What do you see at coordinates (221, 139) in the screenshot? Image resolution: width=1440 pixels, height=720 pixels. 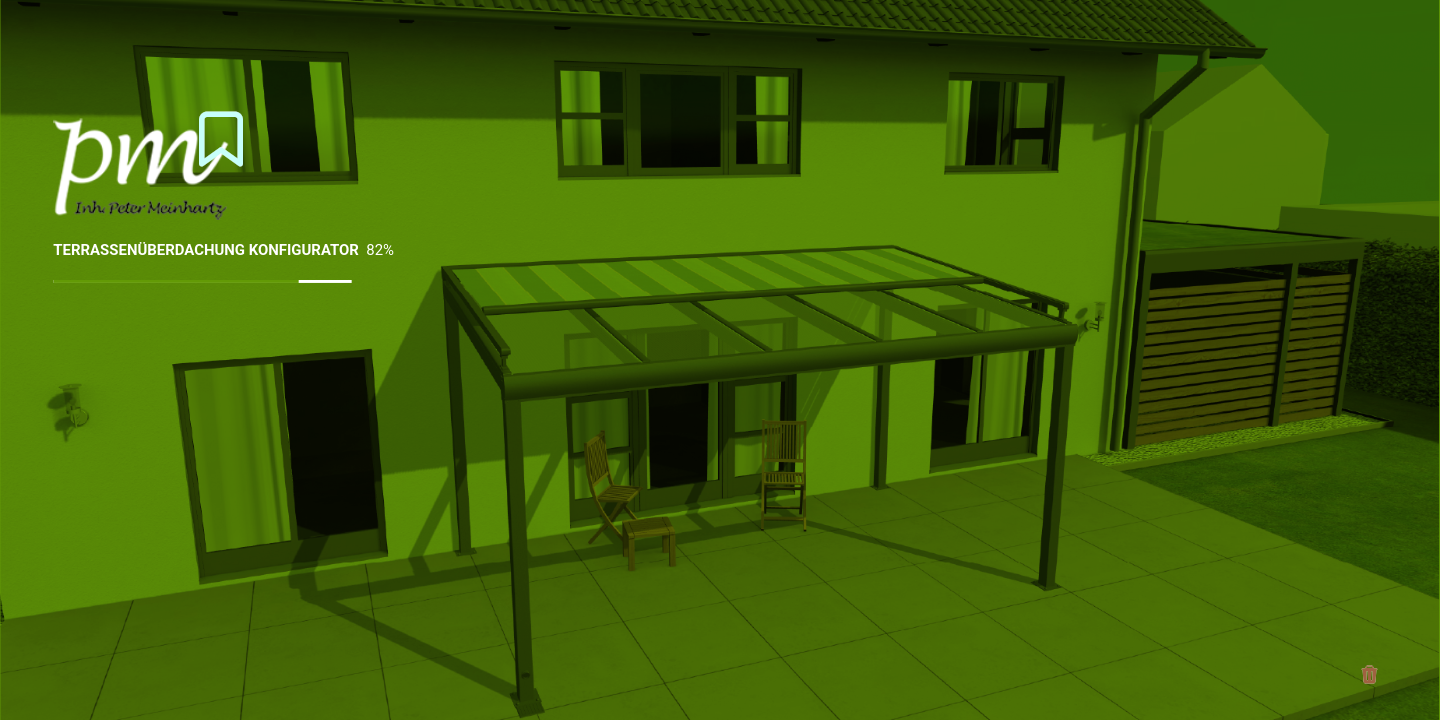 I see `save this item for later` at bounding box center [221, 139].